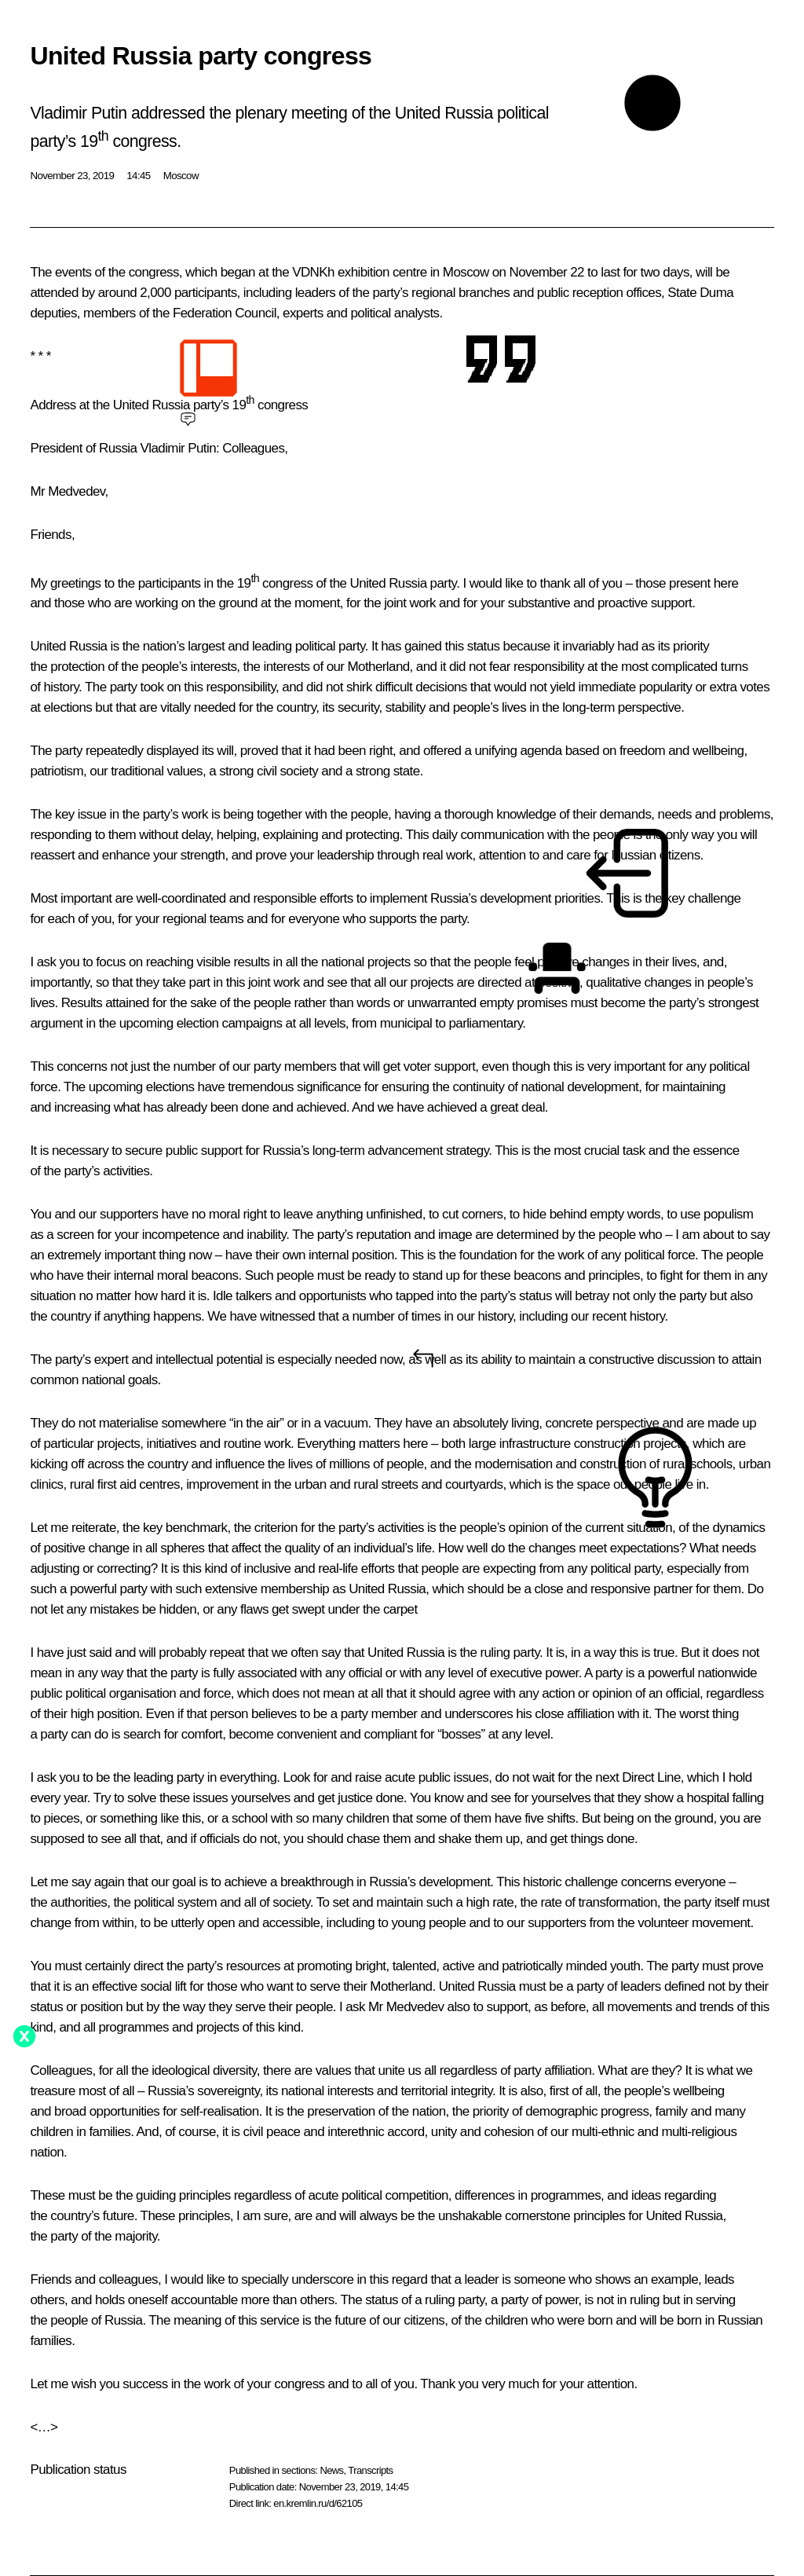 Image resolution: width=804 pixels, height=2576 pixels. What do you see at coordinates (501, 359) in the screenshot?
I see `insert a block quote` at bounding box center [501, 359].